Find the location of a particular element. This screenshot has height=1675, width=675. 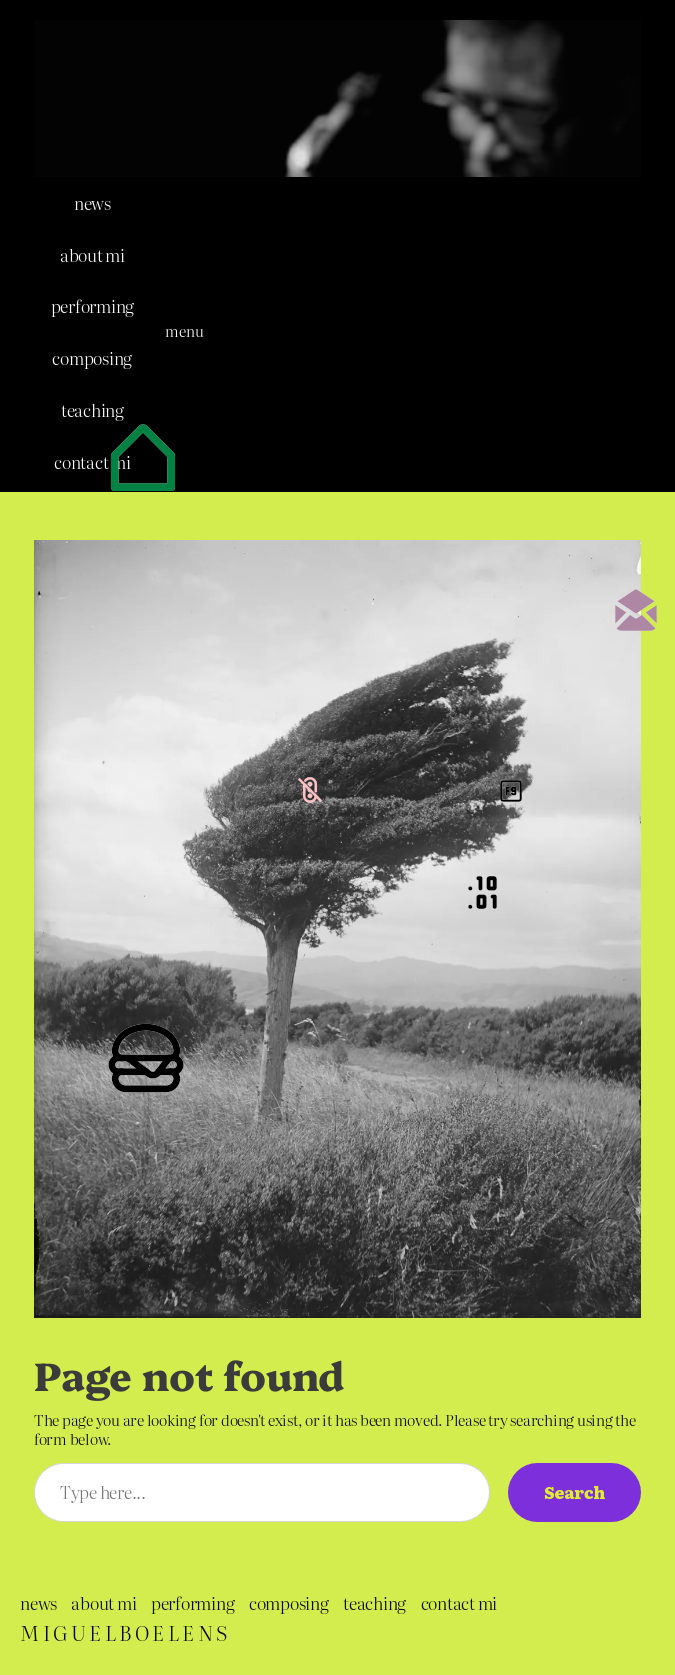

view food or restaurant options is located at coordinates (146, 1058).